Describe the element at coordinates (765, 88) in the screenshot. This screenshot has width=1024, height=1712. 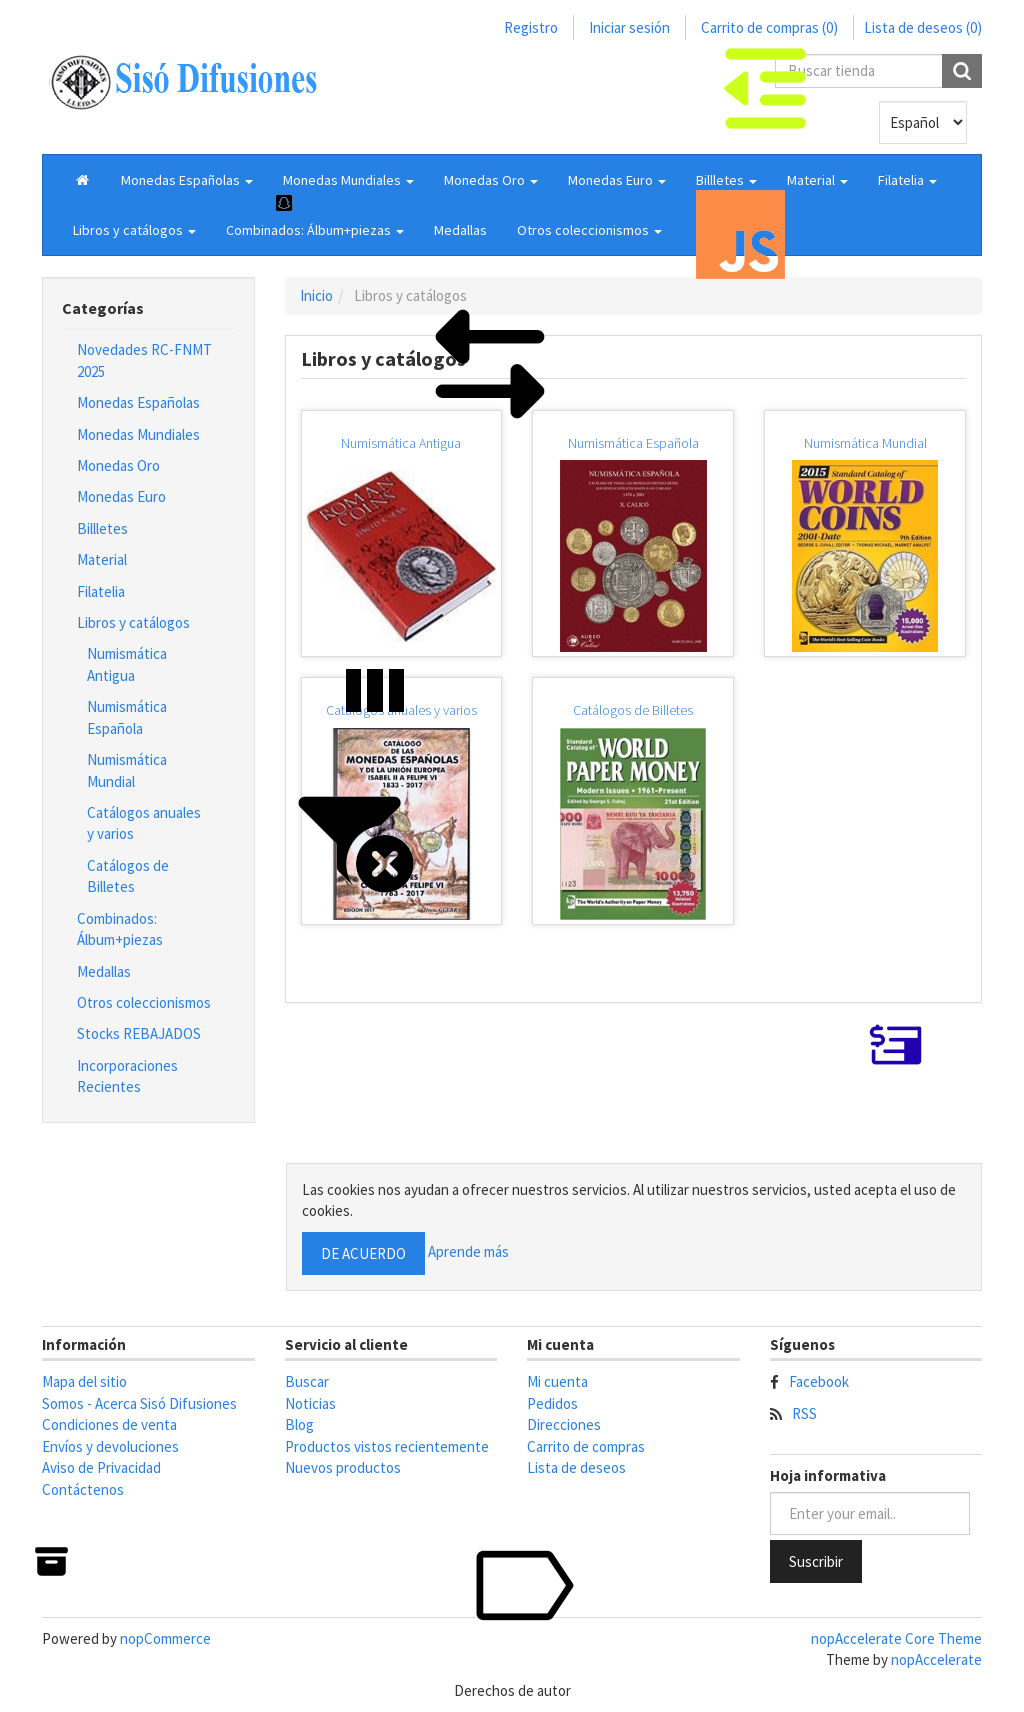
I see `decrease text indentation` at that location.